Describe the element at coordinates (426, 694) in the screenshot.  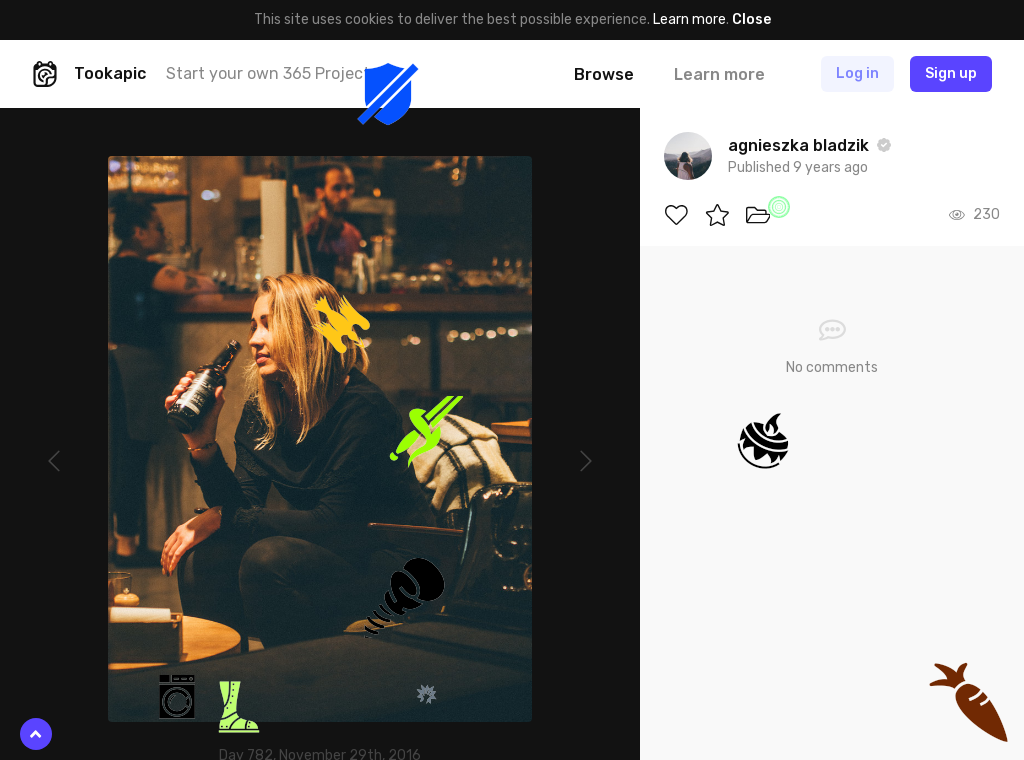
I see `give a high-five or celebrate with another player` at that location.